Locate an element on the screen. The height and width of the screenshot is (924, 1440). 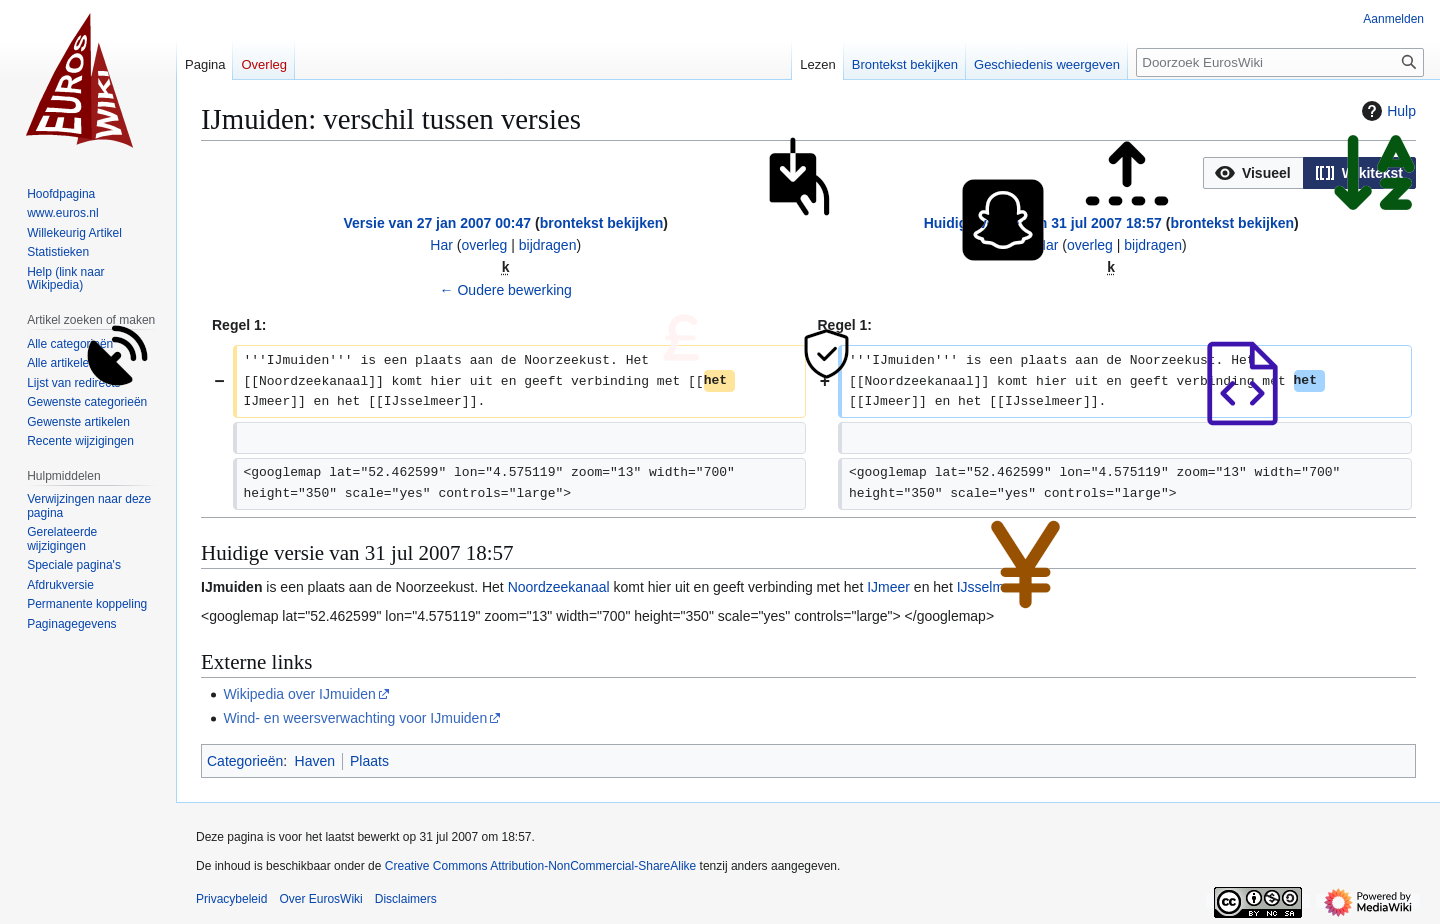
open snapchat app is located at coordinates (1003, 220).